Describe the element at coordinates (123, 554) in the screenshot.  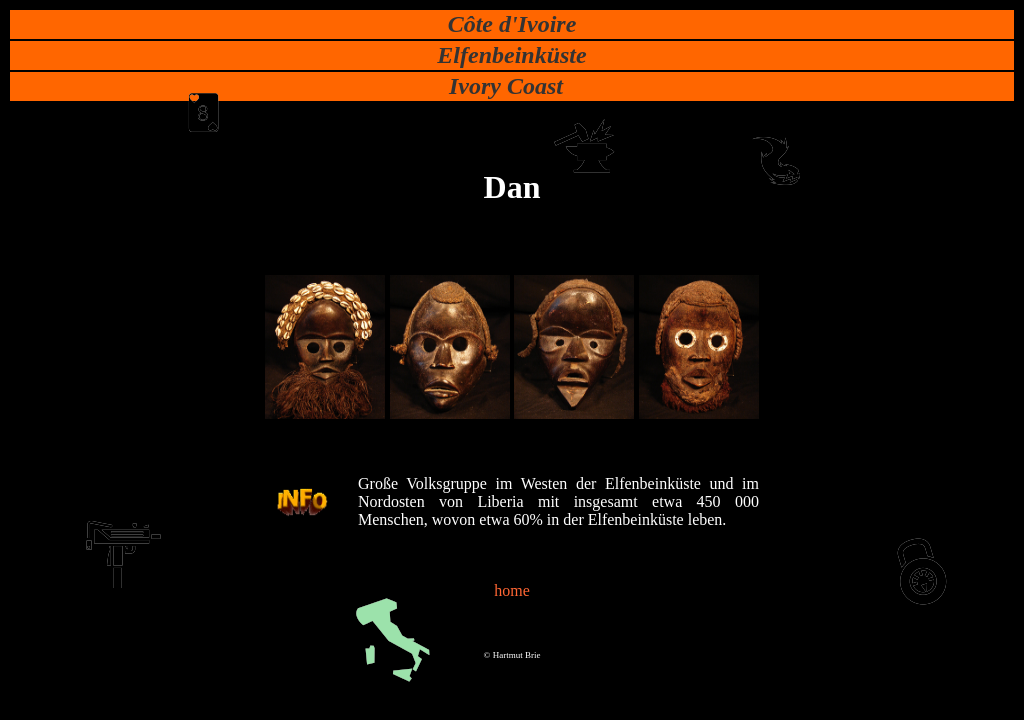
I see `select submachine gun weapon in game` at that location.